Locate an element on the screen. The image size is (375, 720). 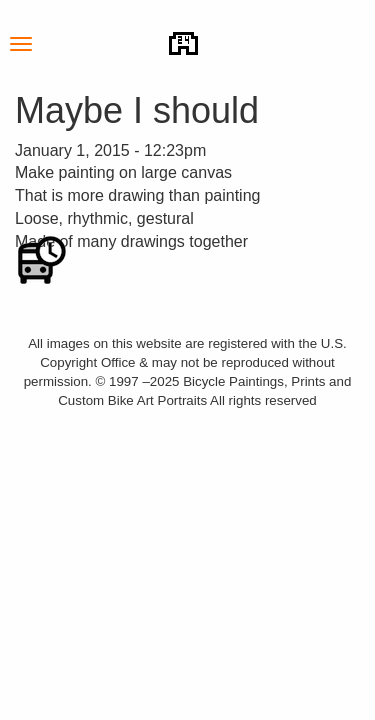
view bus or transit departure times is located at coordinates (42, 260).